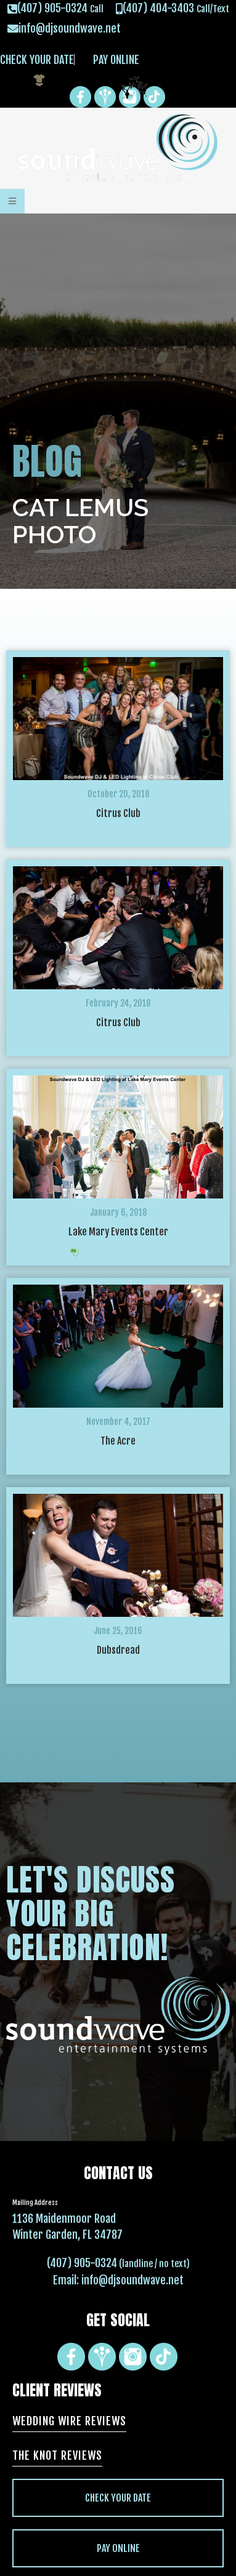 The image size is (236, 2576). What do you see at coordinates (134, 88) in the screenshot?
I see `activate chain lightning ability or spell` at bounding box center [134, 88].